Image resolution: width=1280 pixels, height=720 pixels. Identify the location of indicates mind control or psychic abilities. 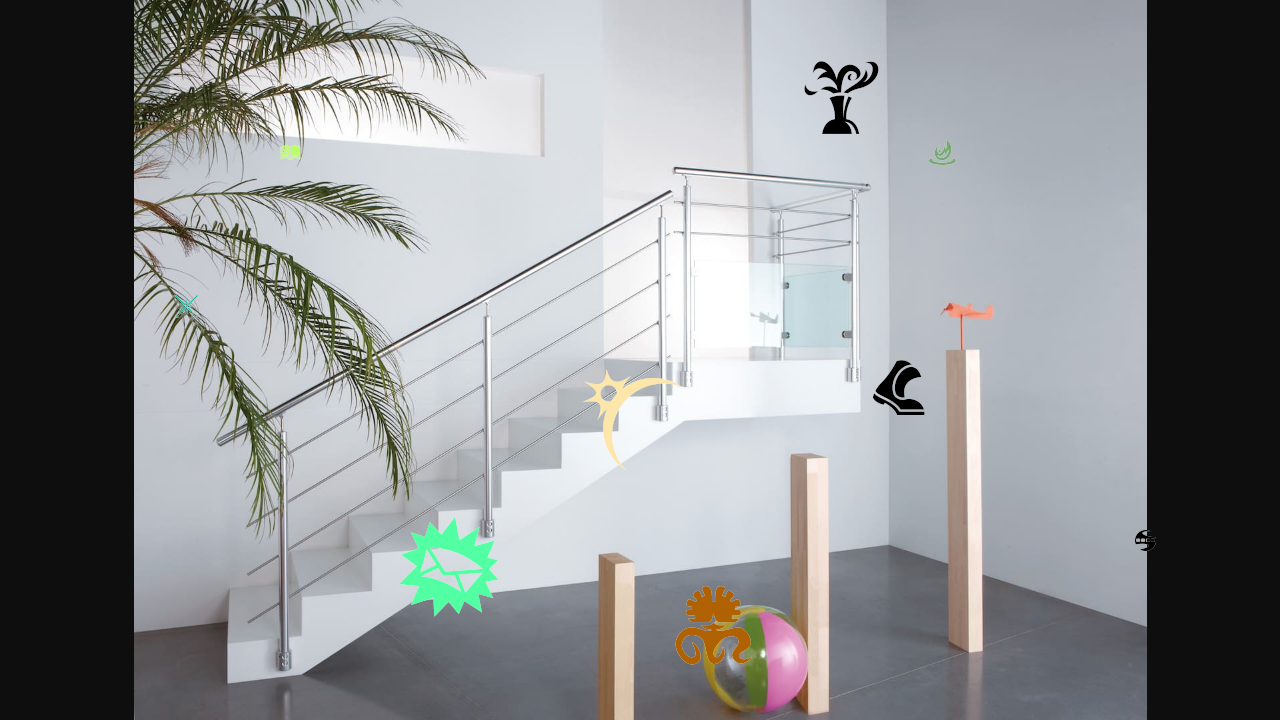
(713, 625).